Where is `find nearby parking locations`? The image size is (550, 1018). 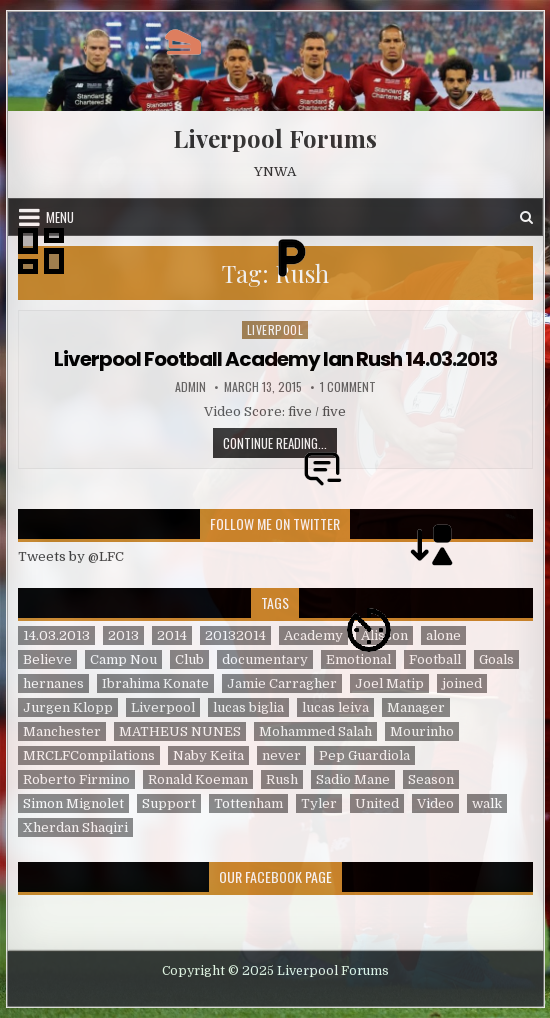
find nearby parking locations is located at coordinates (291, 258).